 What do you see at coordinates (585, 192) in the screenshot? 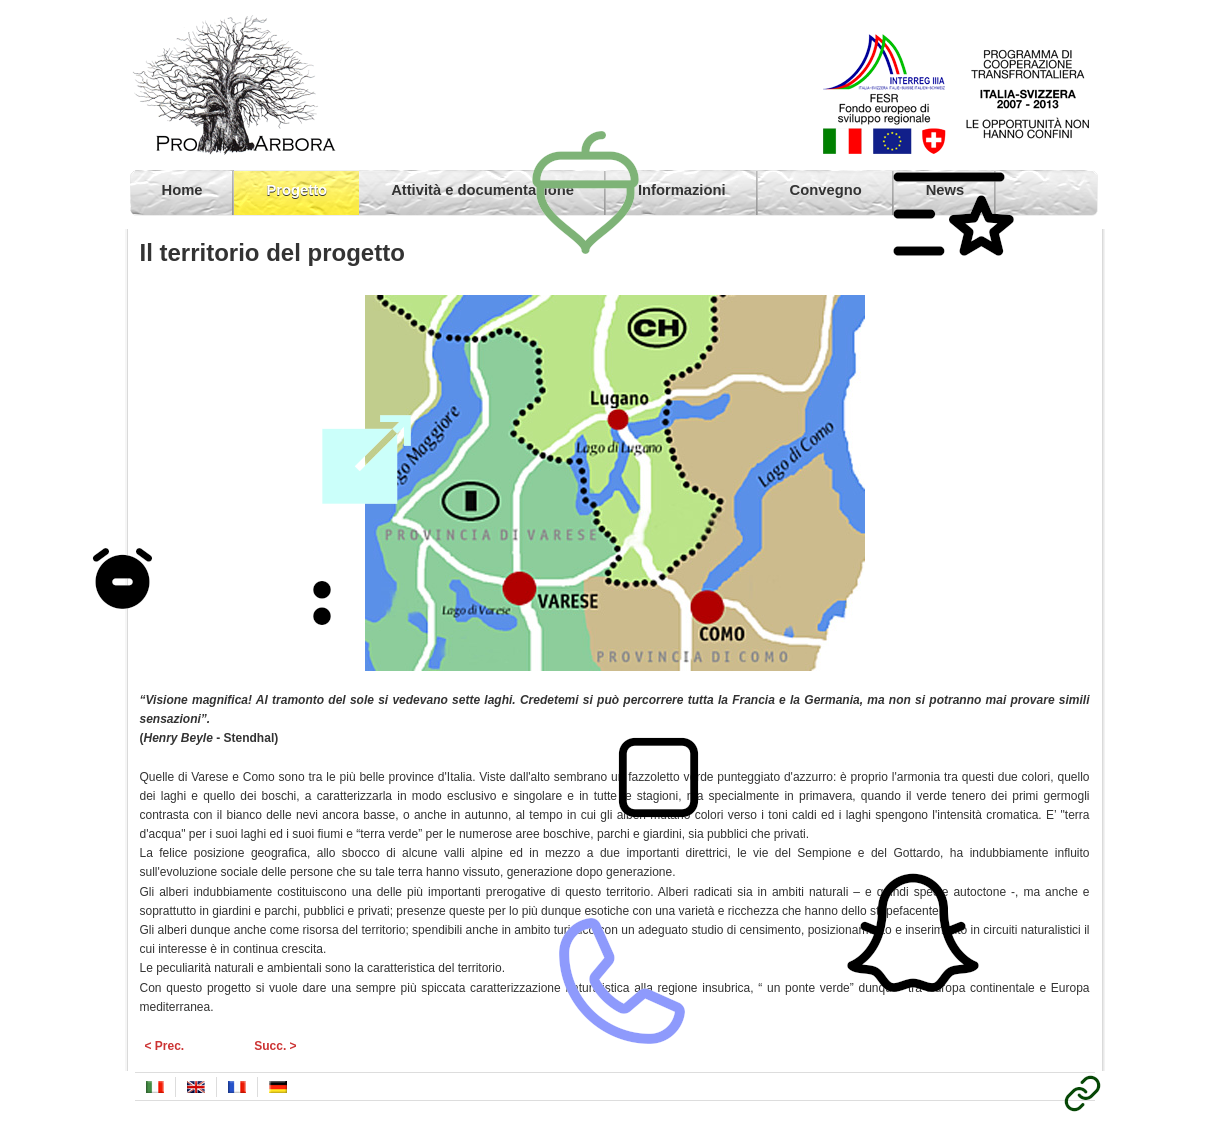
I see `nature or outdoors category icon` at bounding box center [585, 192].